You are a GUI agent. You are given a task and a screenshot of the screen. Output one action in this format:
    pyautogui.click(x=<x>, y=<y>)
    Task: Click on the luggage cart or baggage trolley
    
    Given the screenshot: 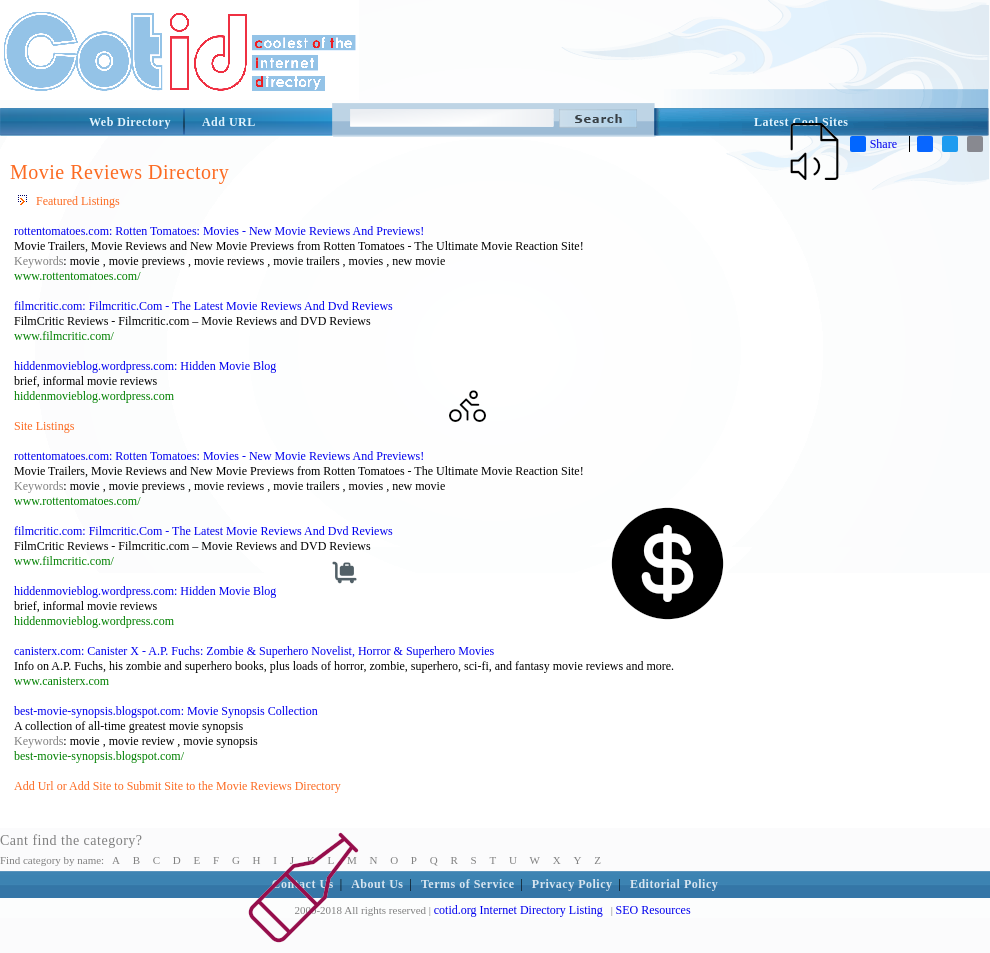 What is the action you would take?
    pyautogui.click(x=344, y=572)
    